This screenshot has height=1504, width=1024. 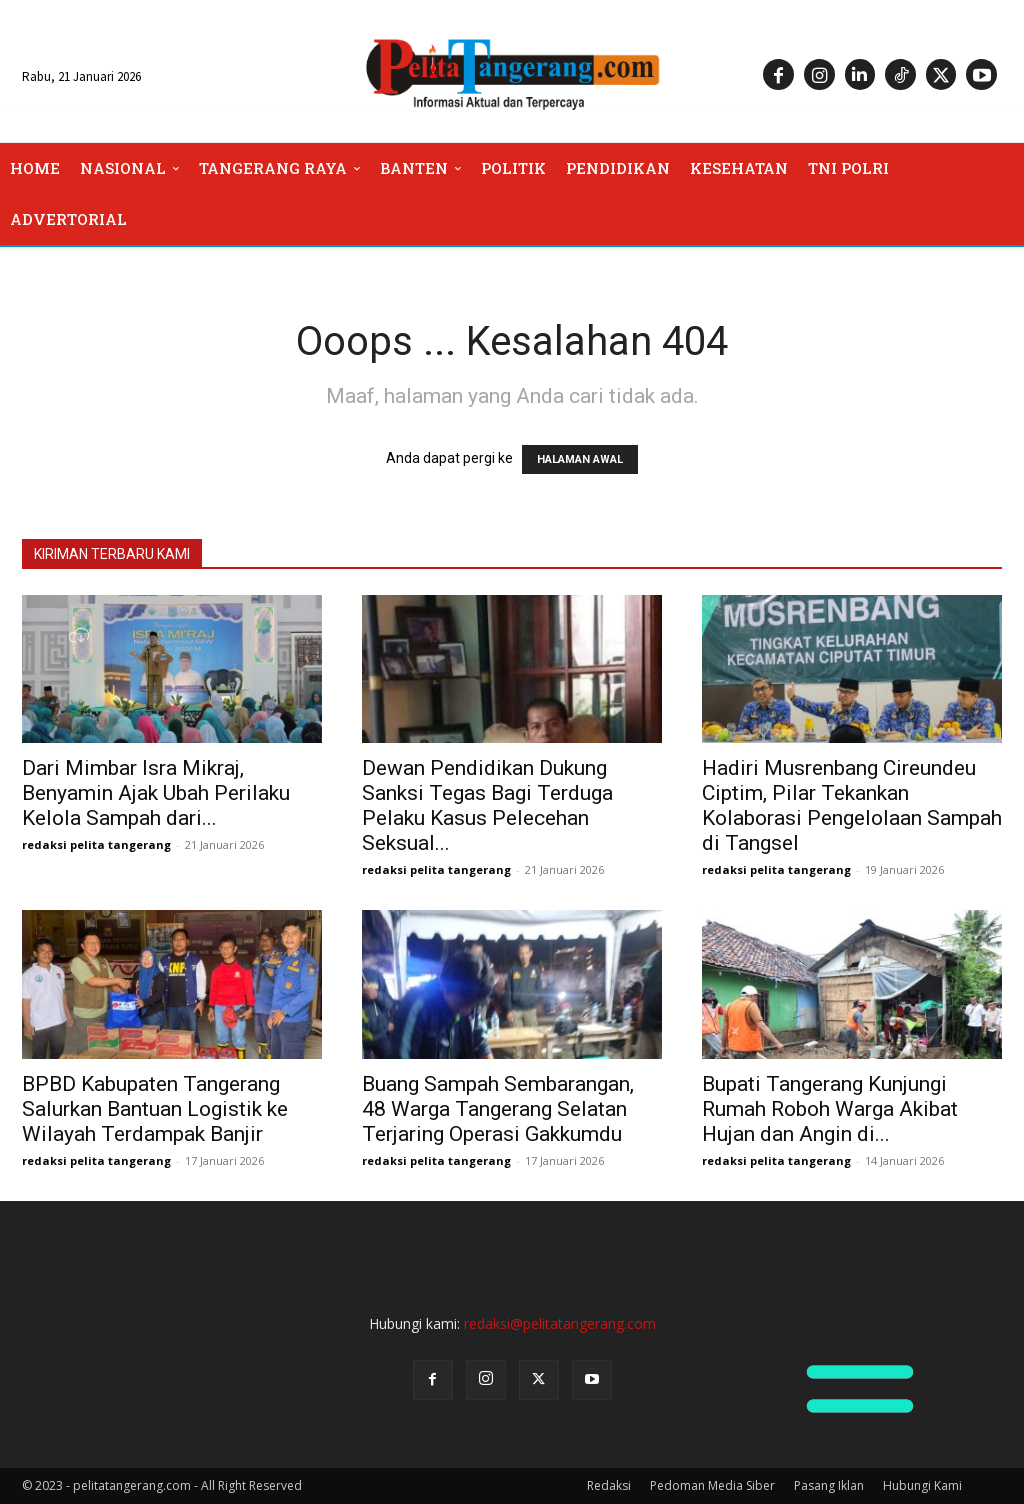 I want to click on equals or comparison function, so click(x=860, y=1389).